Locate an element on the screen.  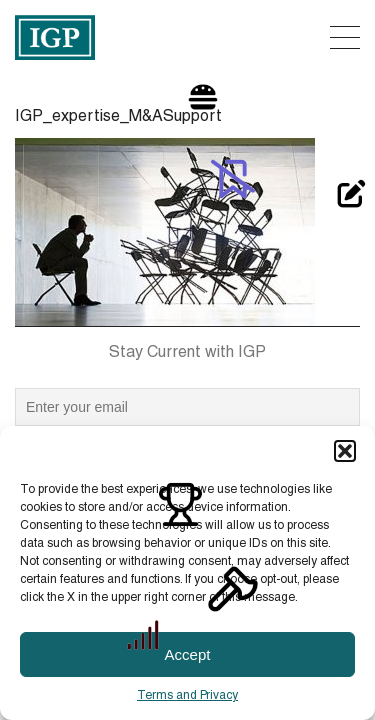
indicates cellular or network signal strength is located at coordinates (143, 635).